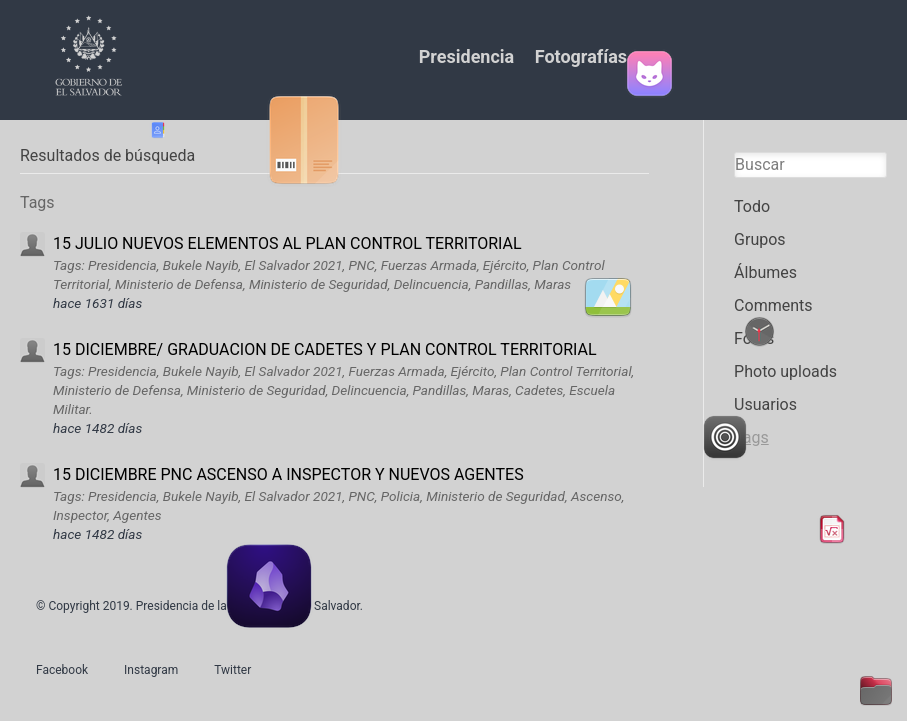 The width and height of the screenshot is (907, 721). I want to click on drop files here to move them into this folder, so click(876, 690).